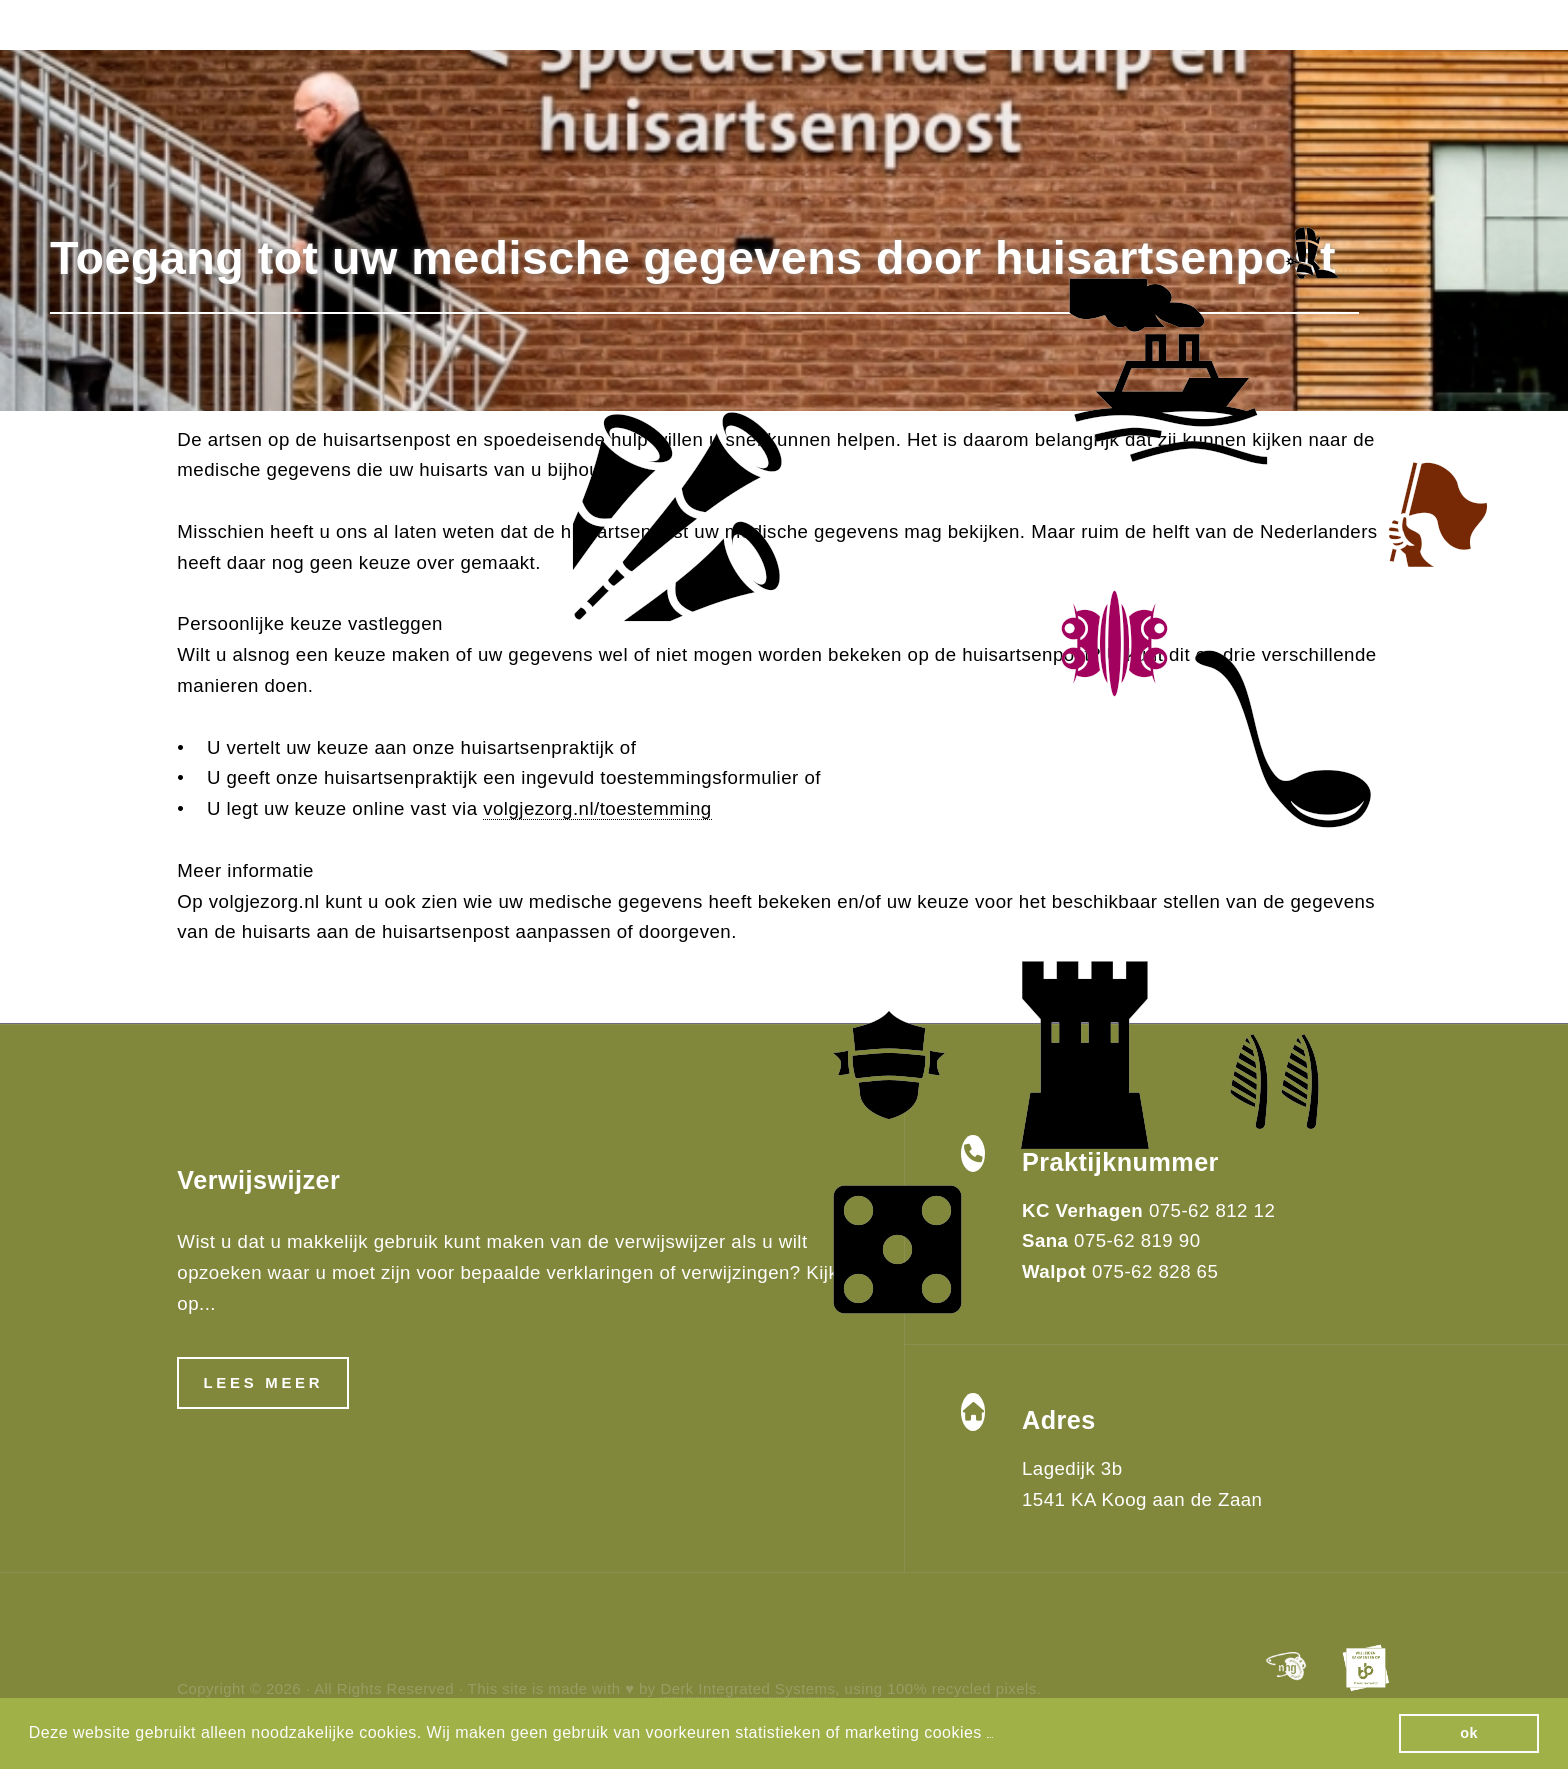 This screenshot has height=1769, width=1568. What do you see at coordinates (1274, 1081) in the screenshot?
I see `hieroglyph or ancient symbol representing the letter Y` at bounding box center [1274, 1081].